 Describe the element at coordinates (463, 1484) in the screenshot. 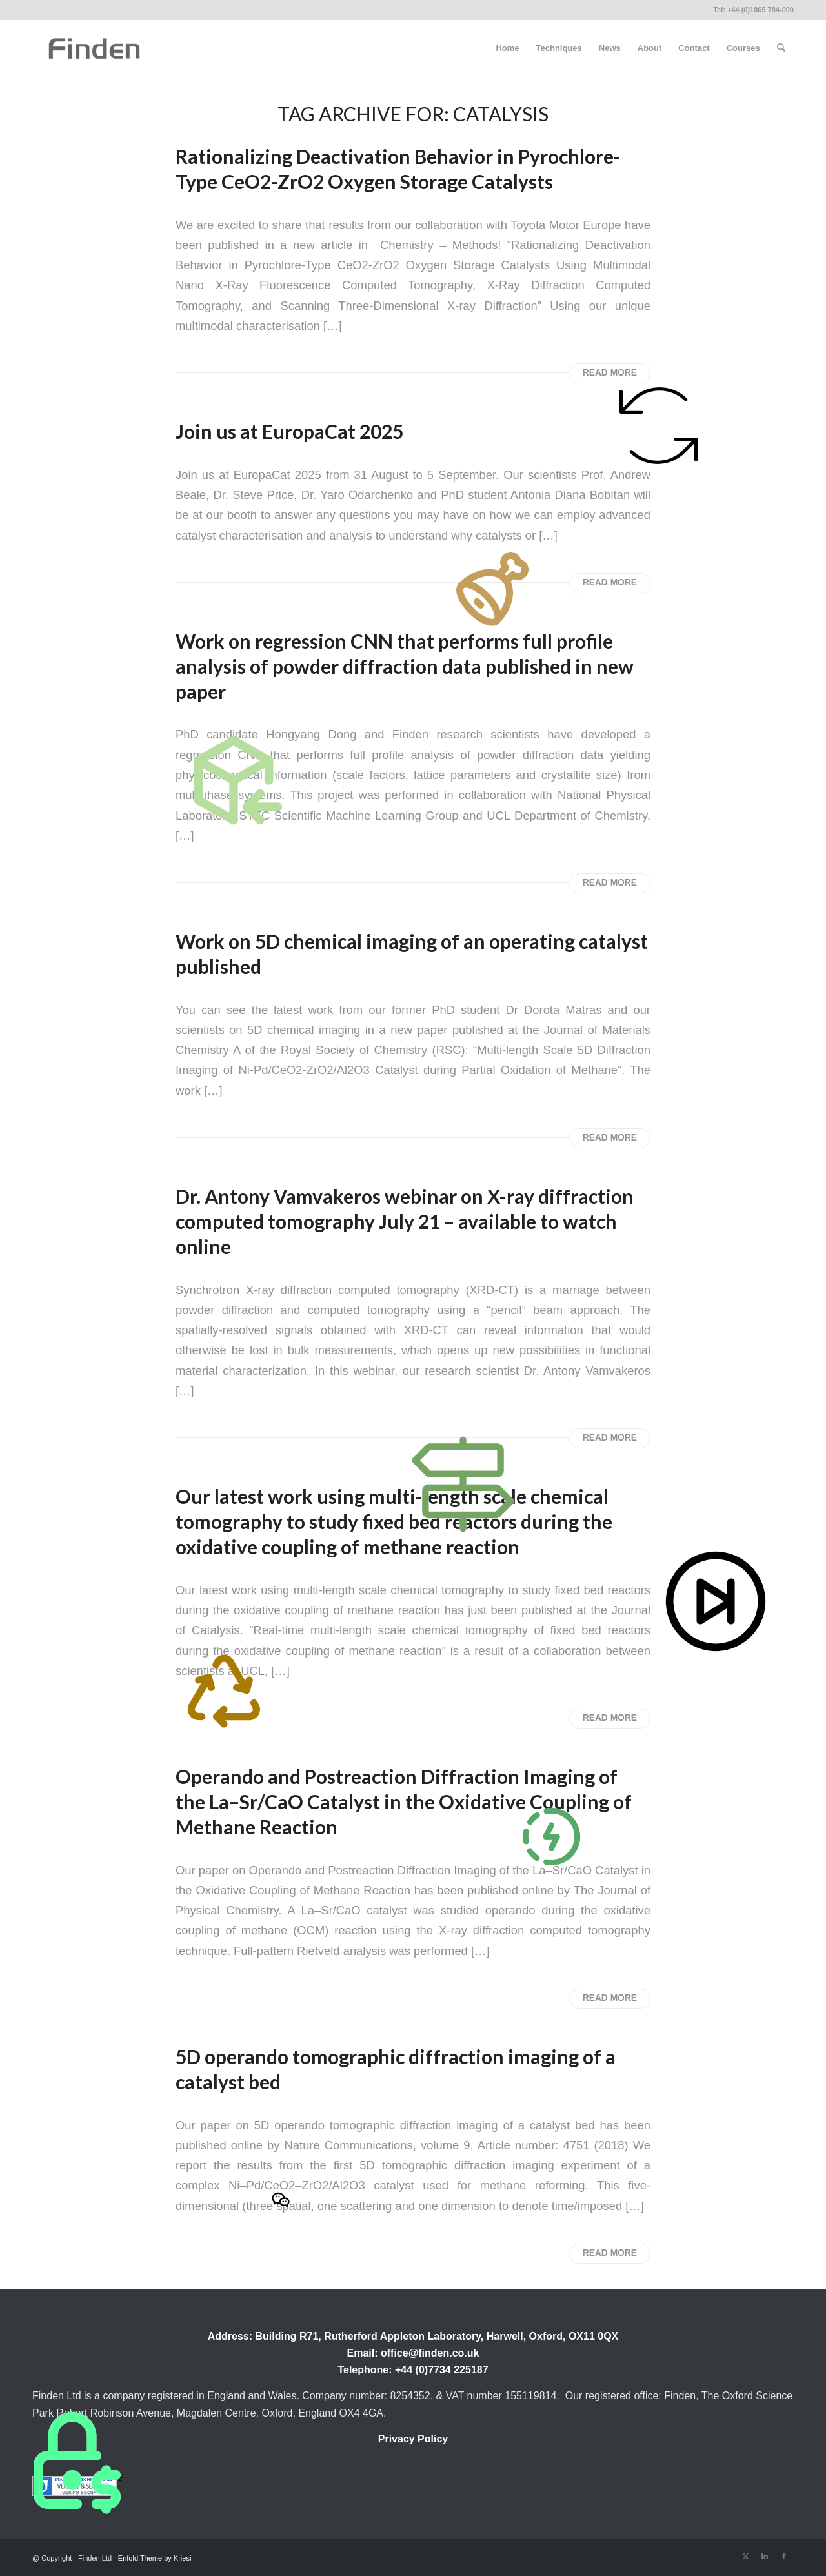

I see `navigate to directions or wayfinding options` at that location.